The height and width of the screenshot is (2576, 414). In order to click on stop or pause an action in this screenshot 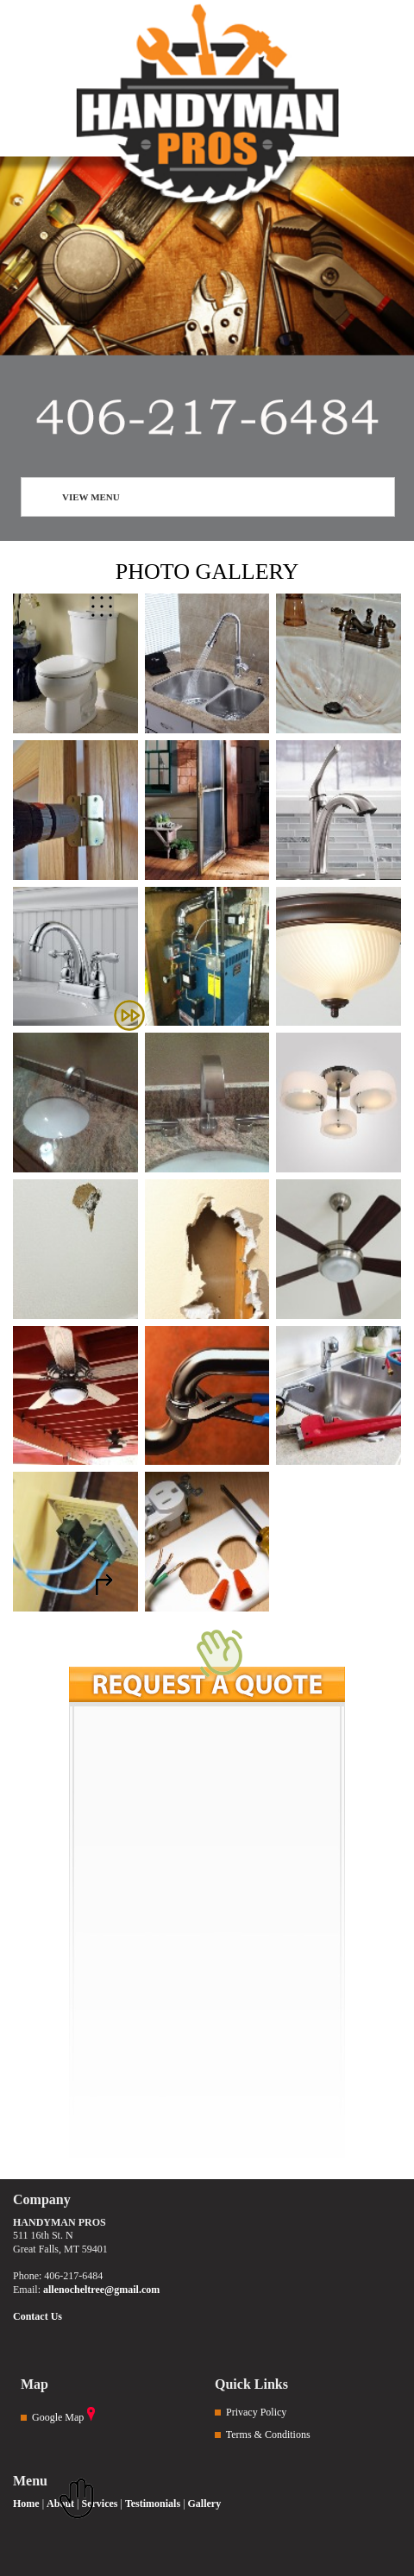, I will do `click(78, 2498)`.